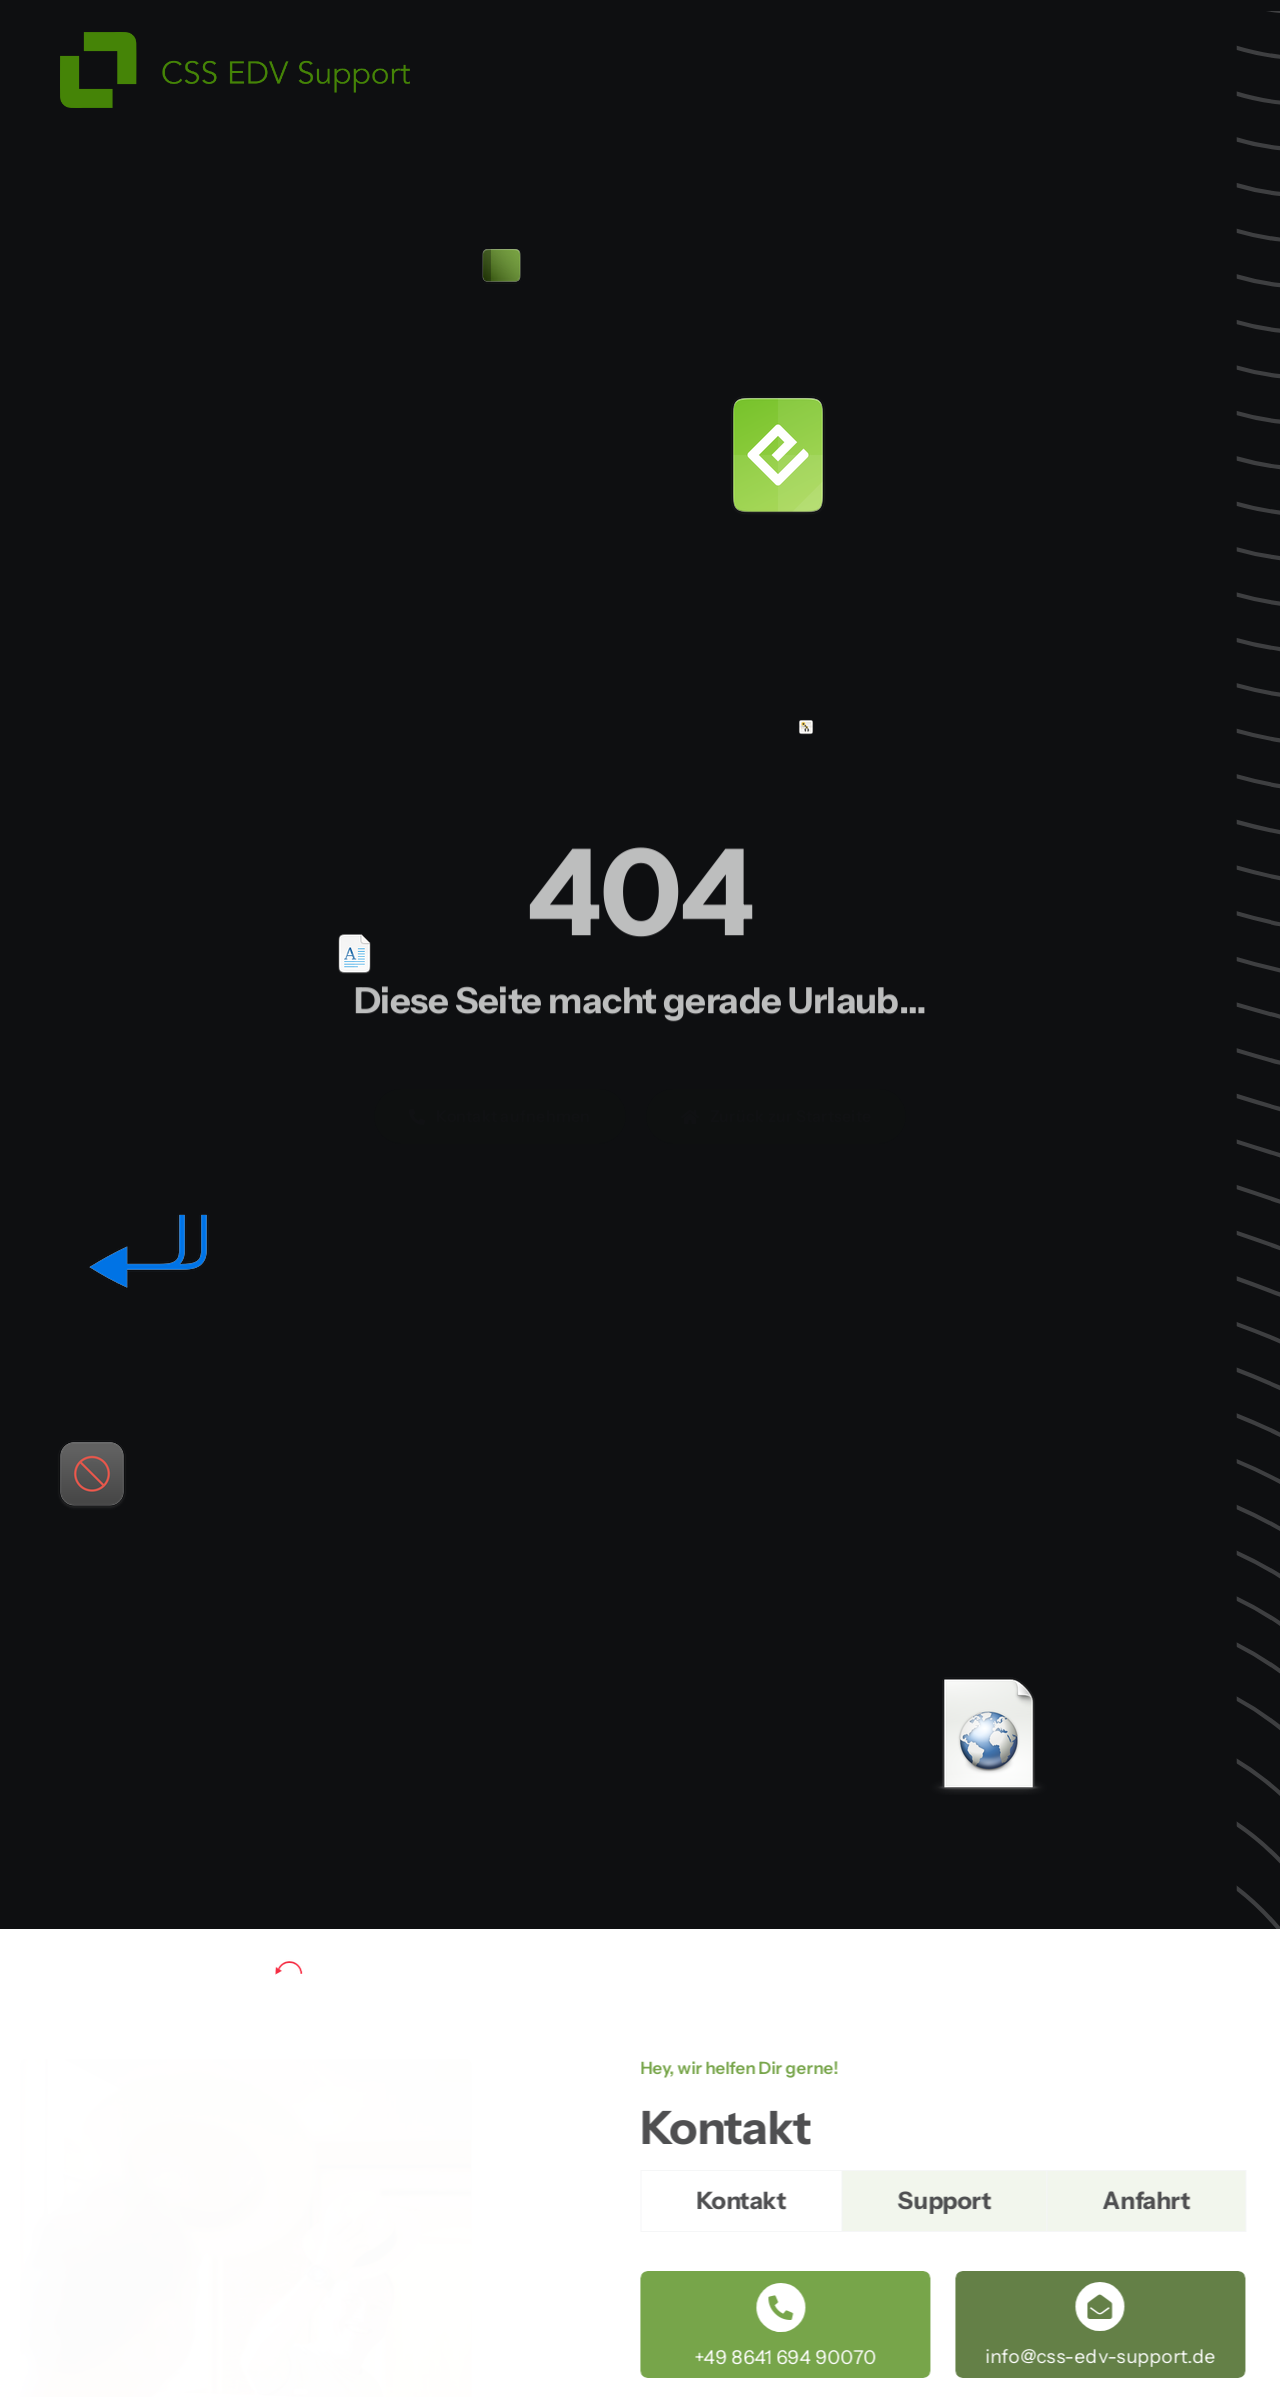 This screenshot has height=2397, width=1280. Describe the element at coordinates (92, 1474) in the screenshot. I see `indicates image failed to load` at that location.